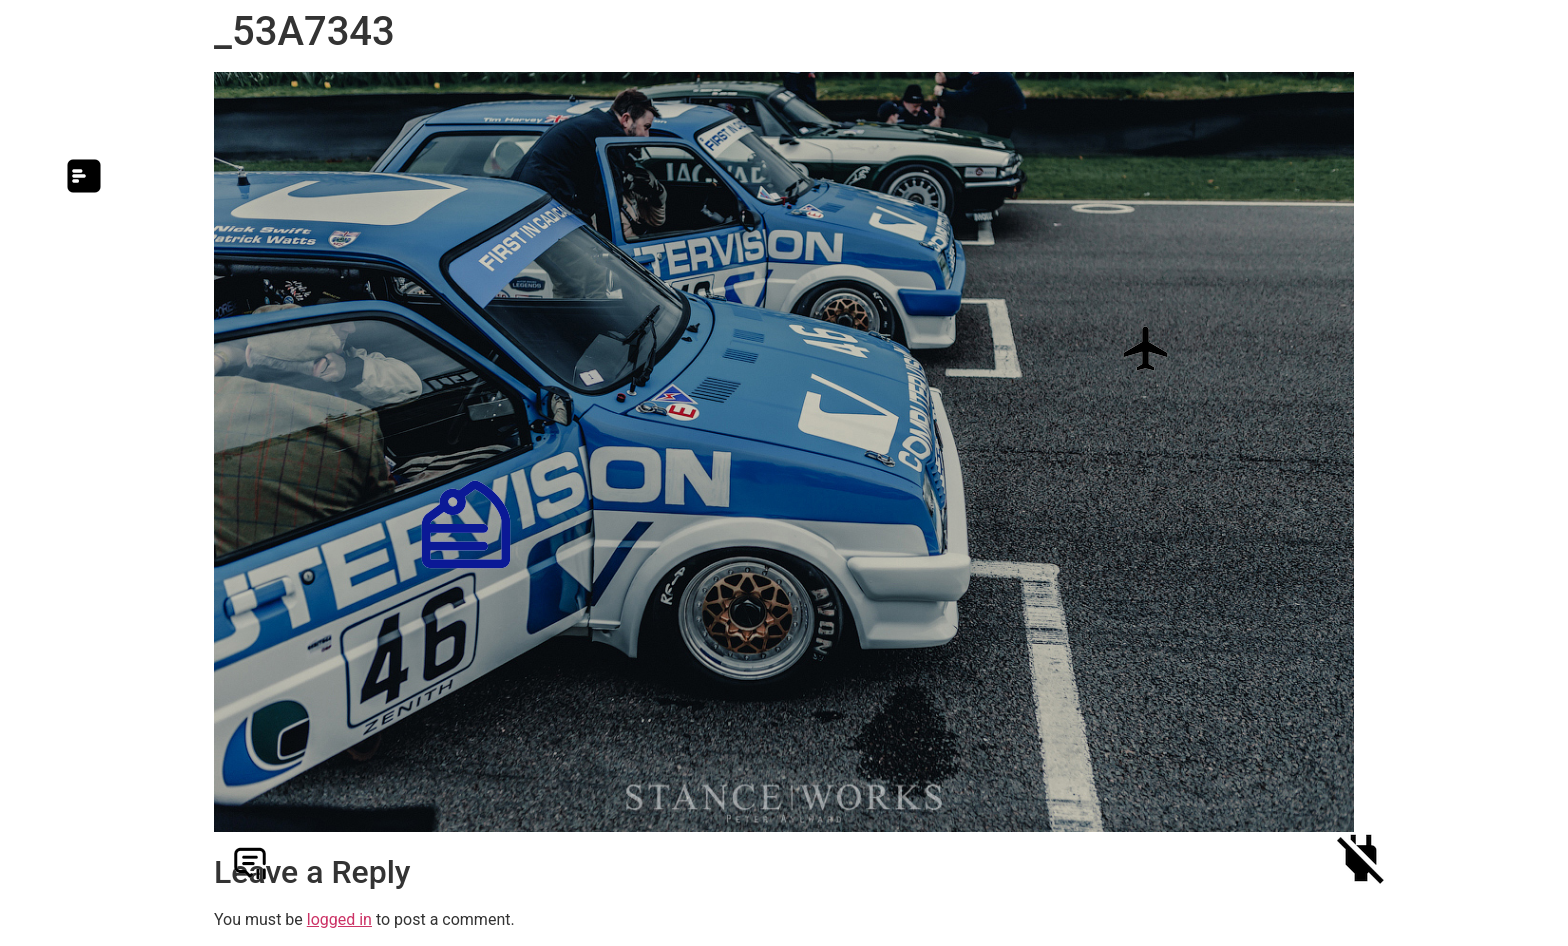 The height and width of the screenshot is (946, 1568). Describe the element at coordinates (84, 176) in the screenshot. I see `align content to the left, vertically centered` at that location.